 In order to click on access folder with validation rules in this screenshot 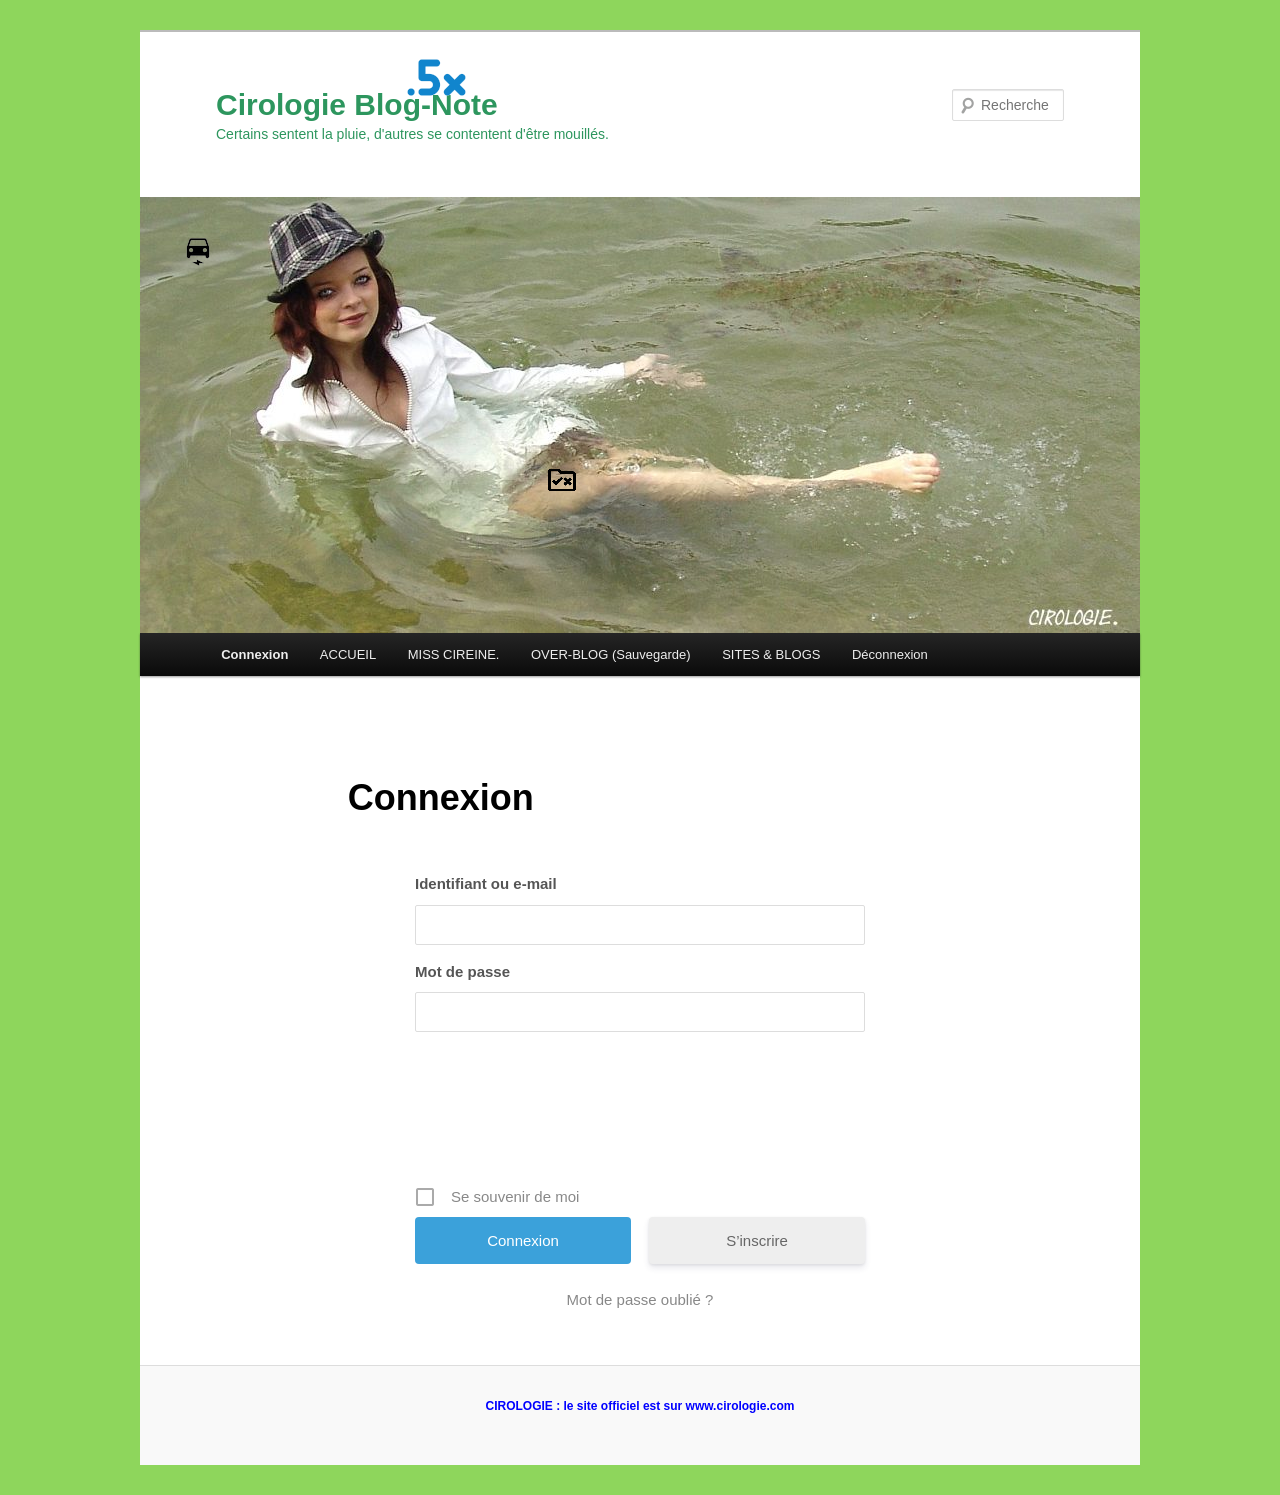, I will do `click(562, 480)`.